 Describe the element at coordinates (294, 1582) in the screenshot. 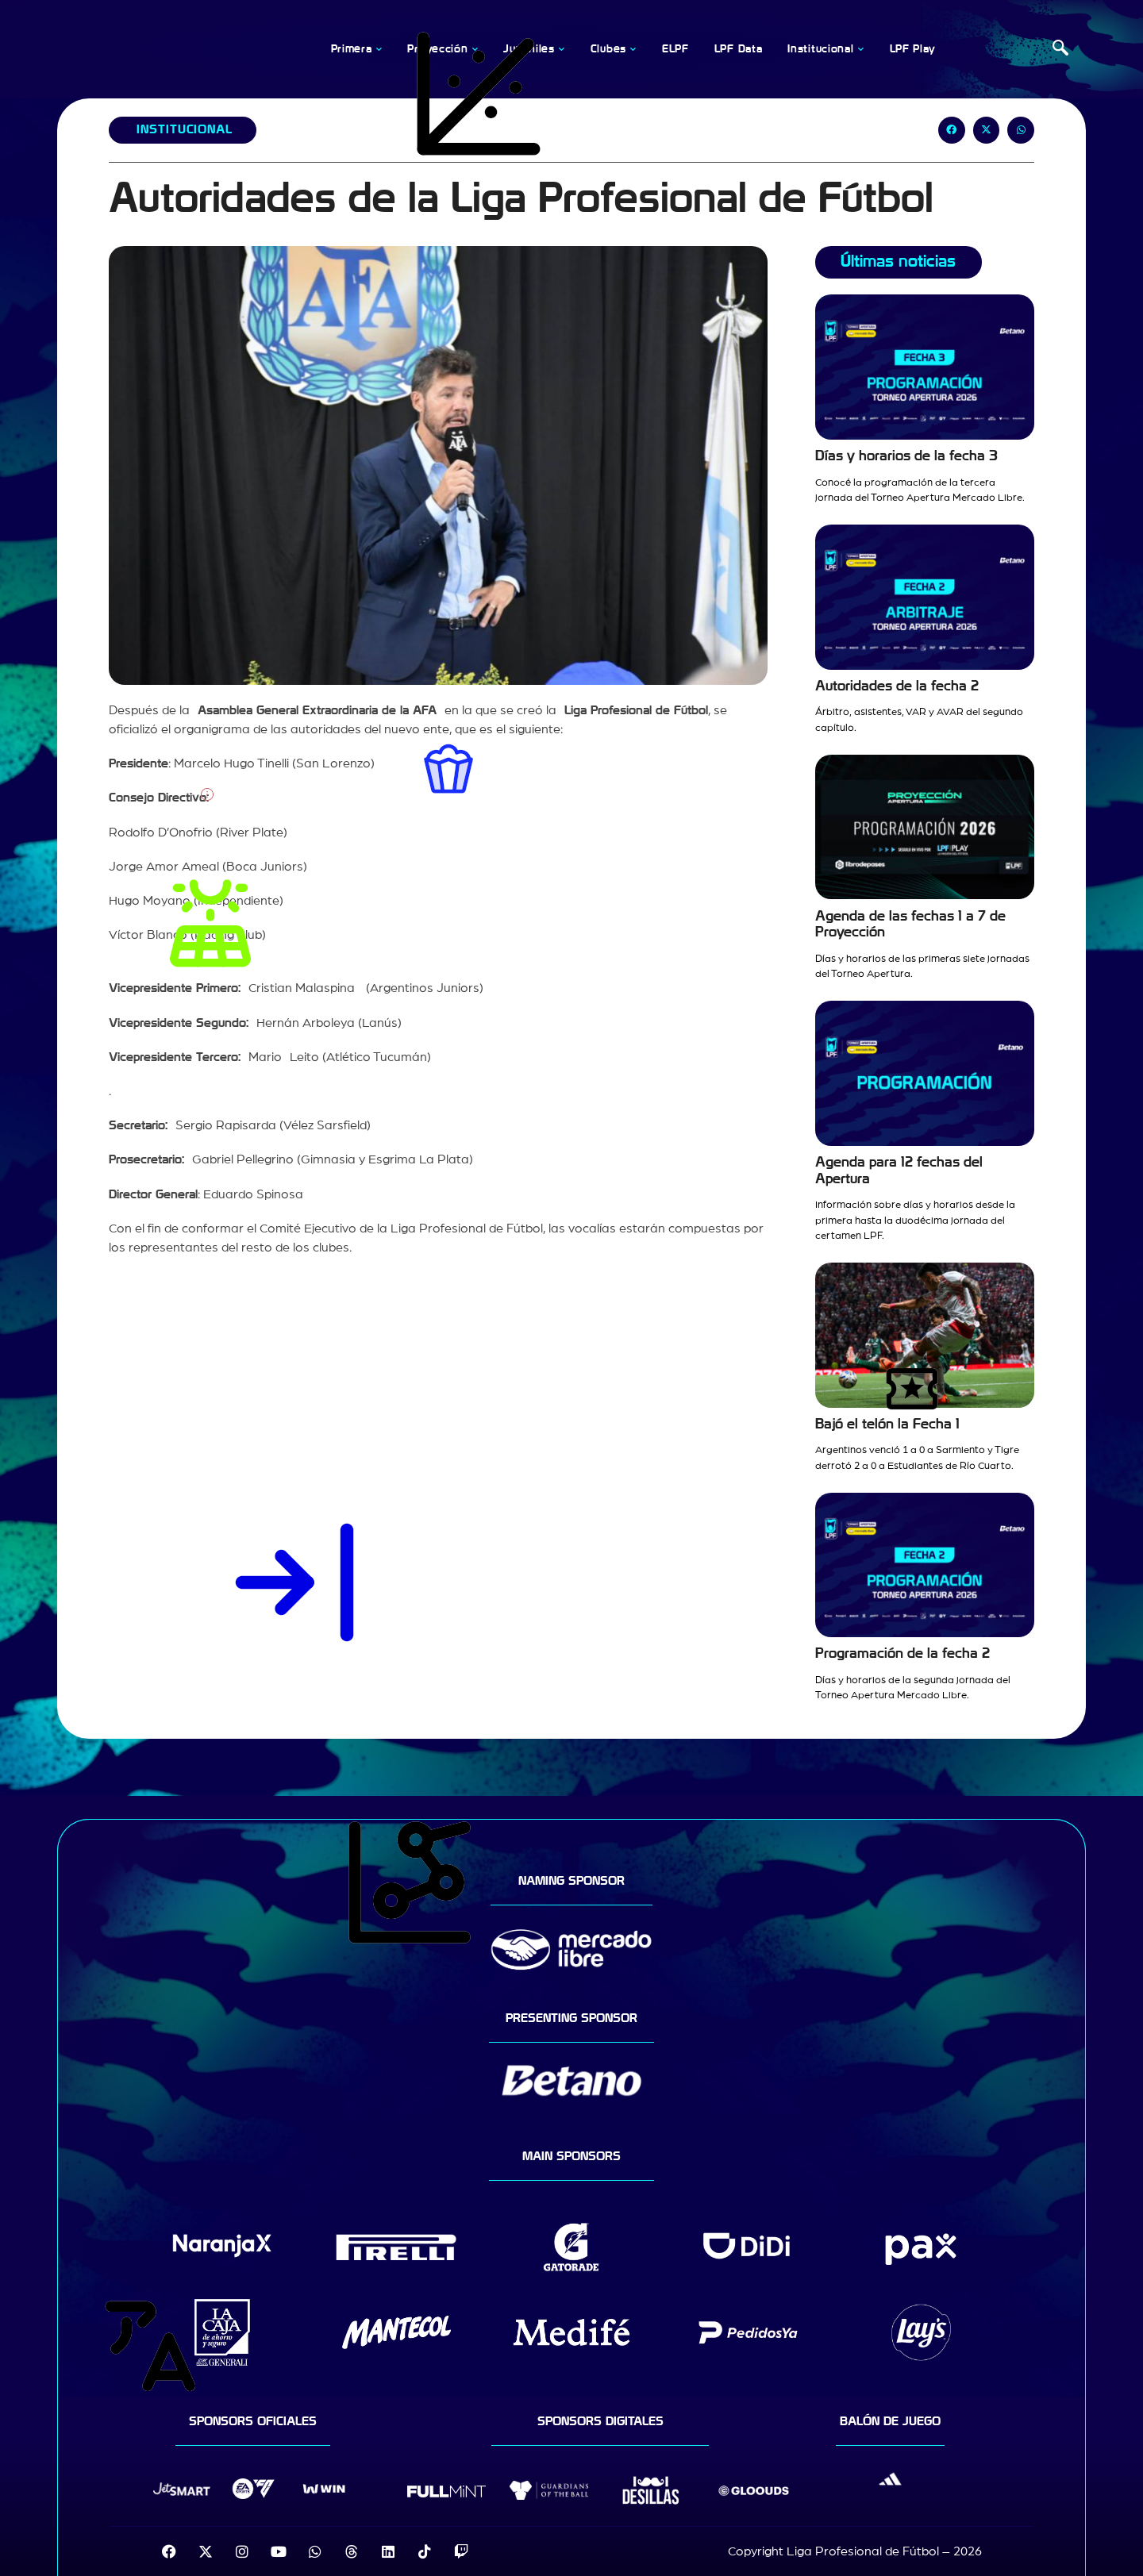

I see `collapse sidebar or panel to the right` at that location.